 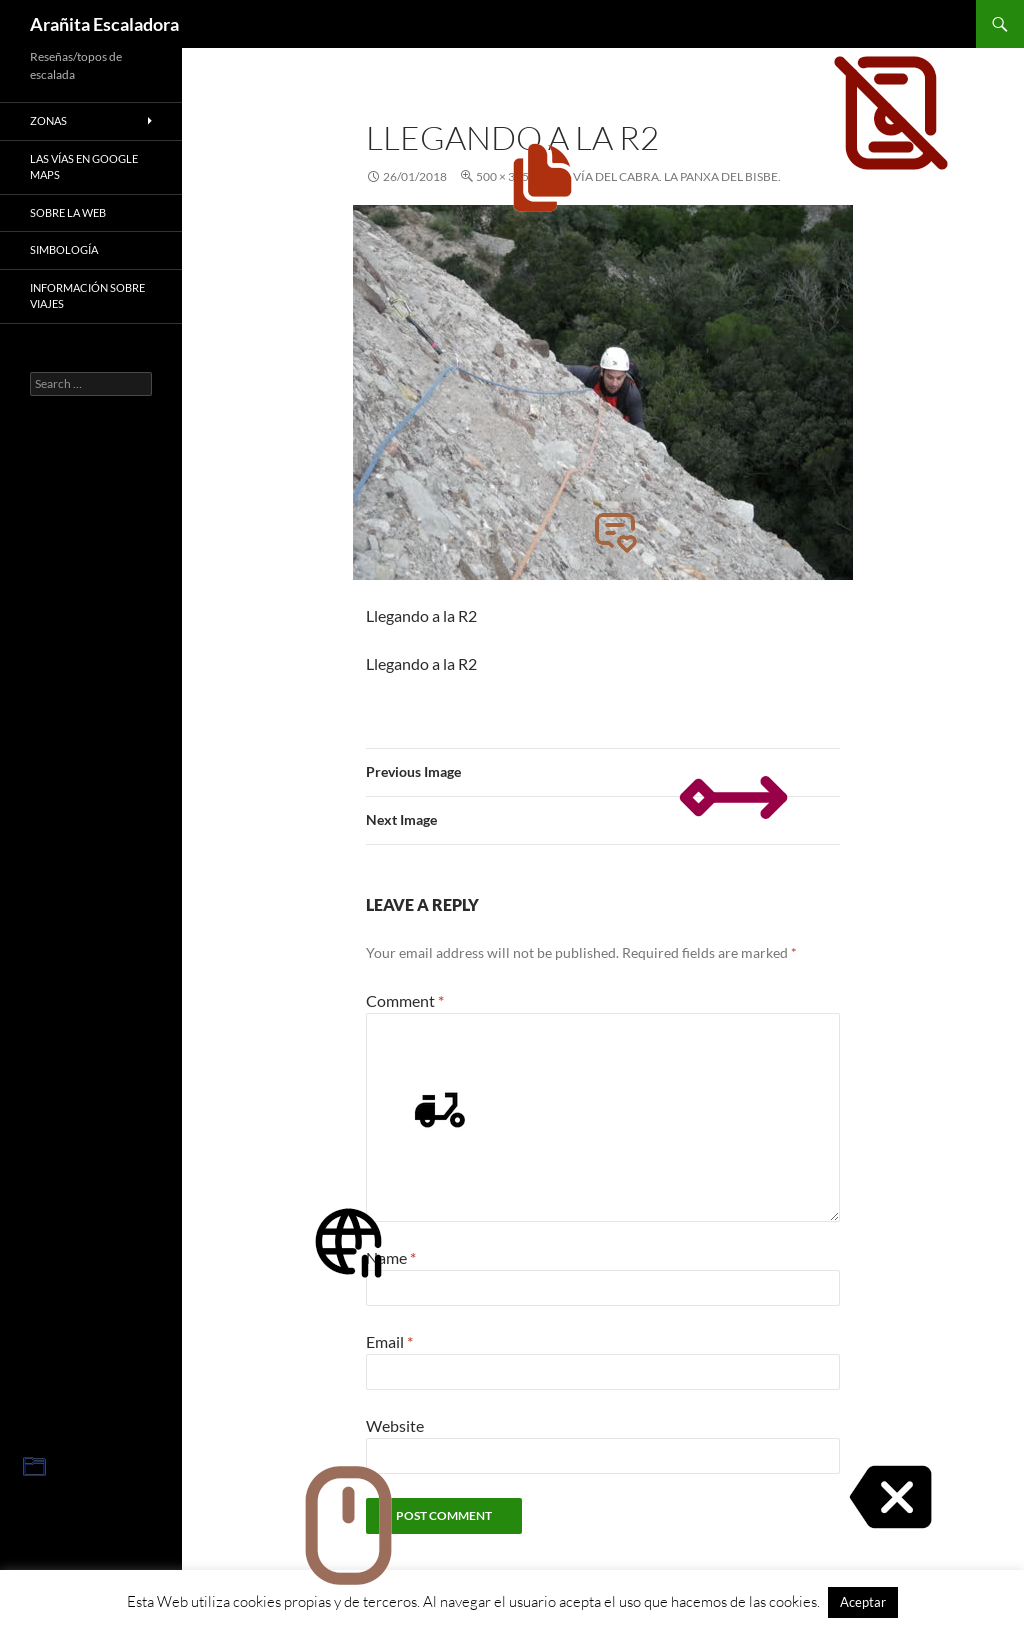 What do you see at coordinates (348, 1525) in the screenshot?
I see `mouse input device indicator` at bounding box center [348, 1525].